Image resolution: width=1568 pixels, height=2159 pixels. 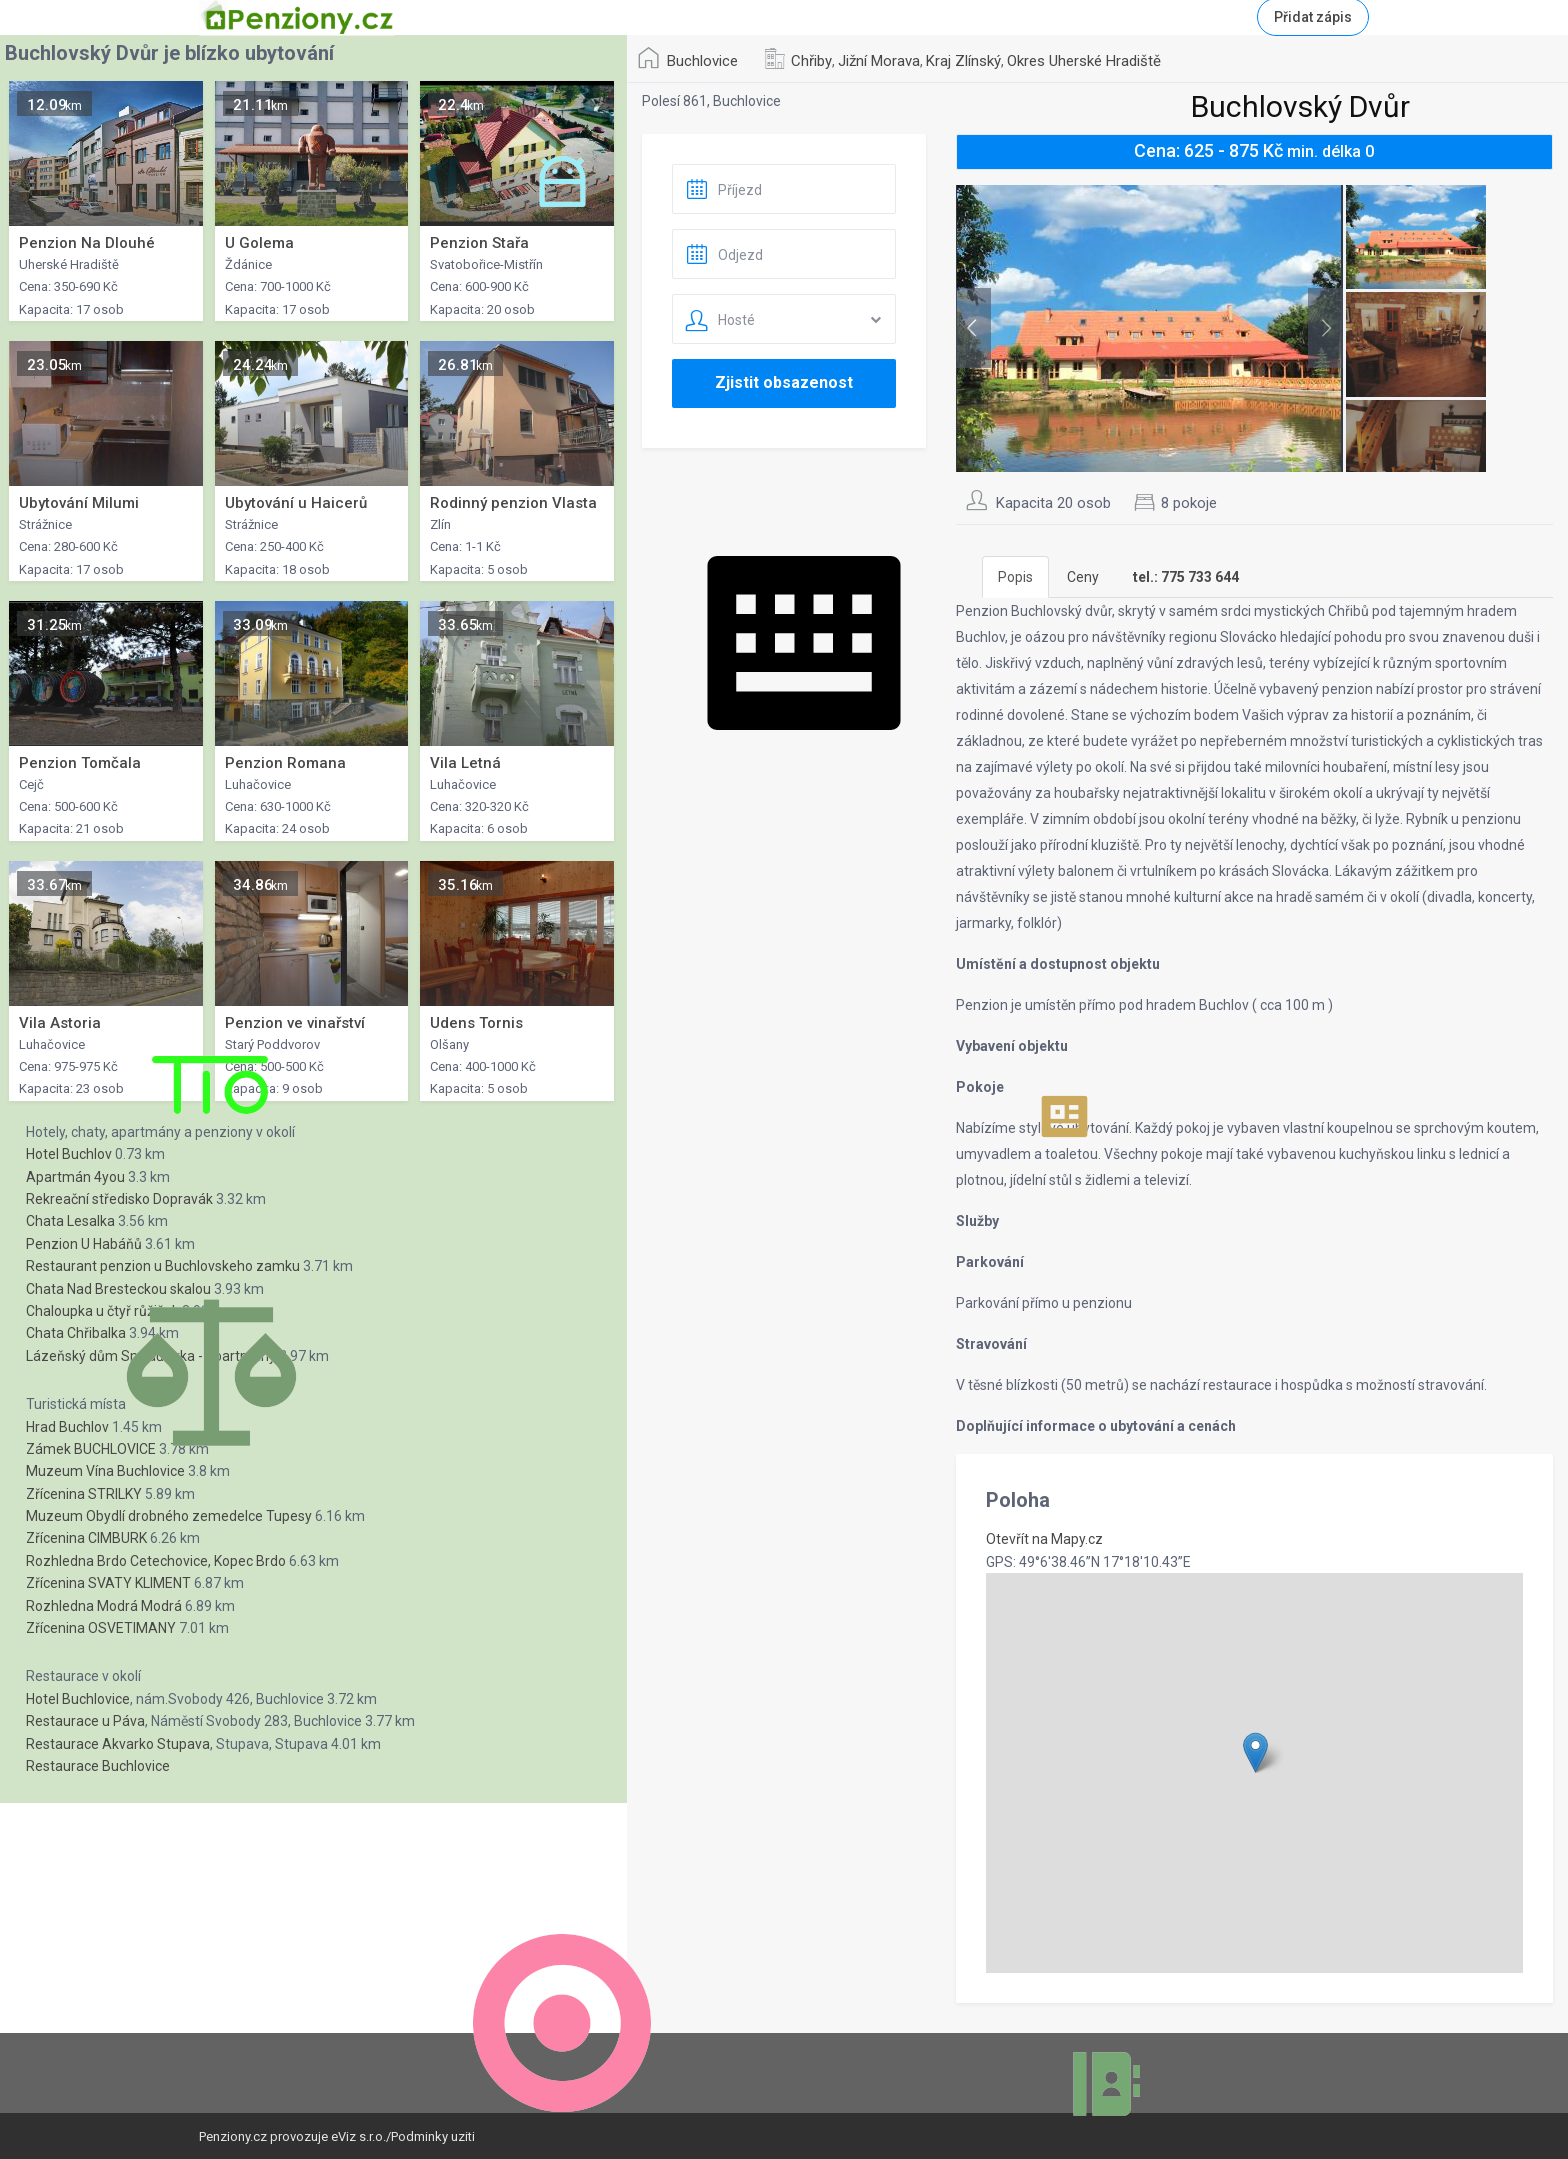 I want to click on open try it online code interpreter, so click(x=210, y=1085).